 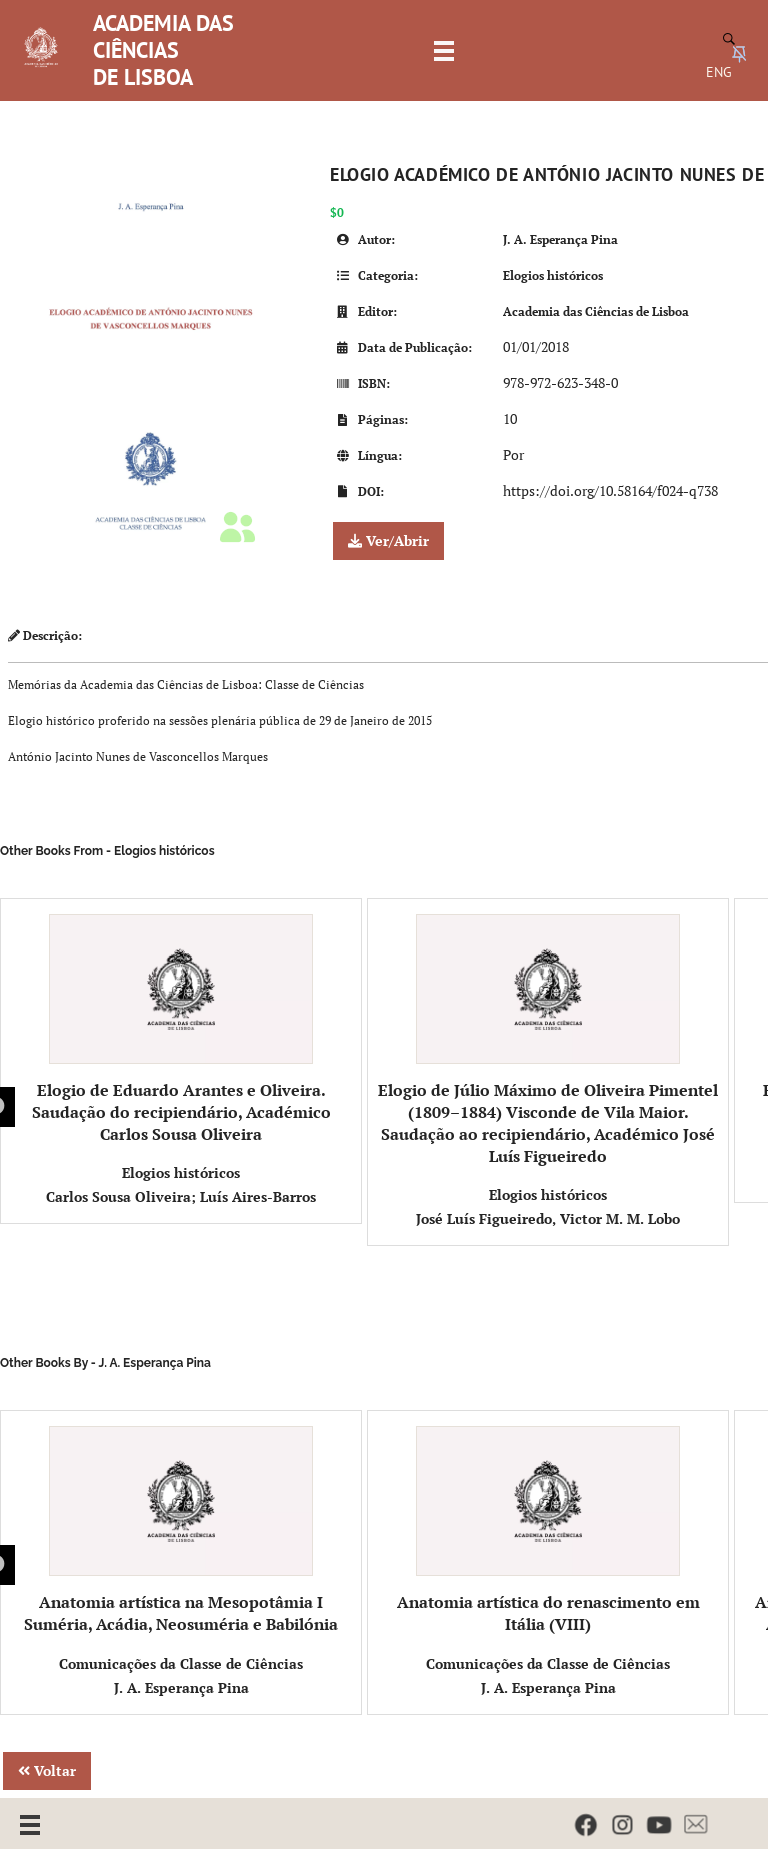 What do you see at coordinates (237, 526) in the screenshot?
I see `view your friends list` at bounding box center [237, 526].